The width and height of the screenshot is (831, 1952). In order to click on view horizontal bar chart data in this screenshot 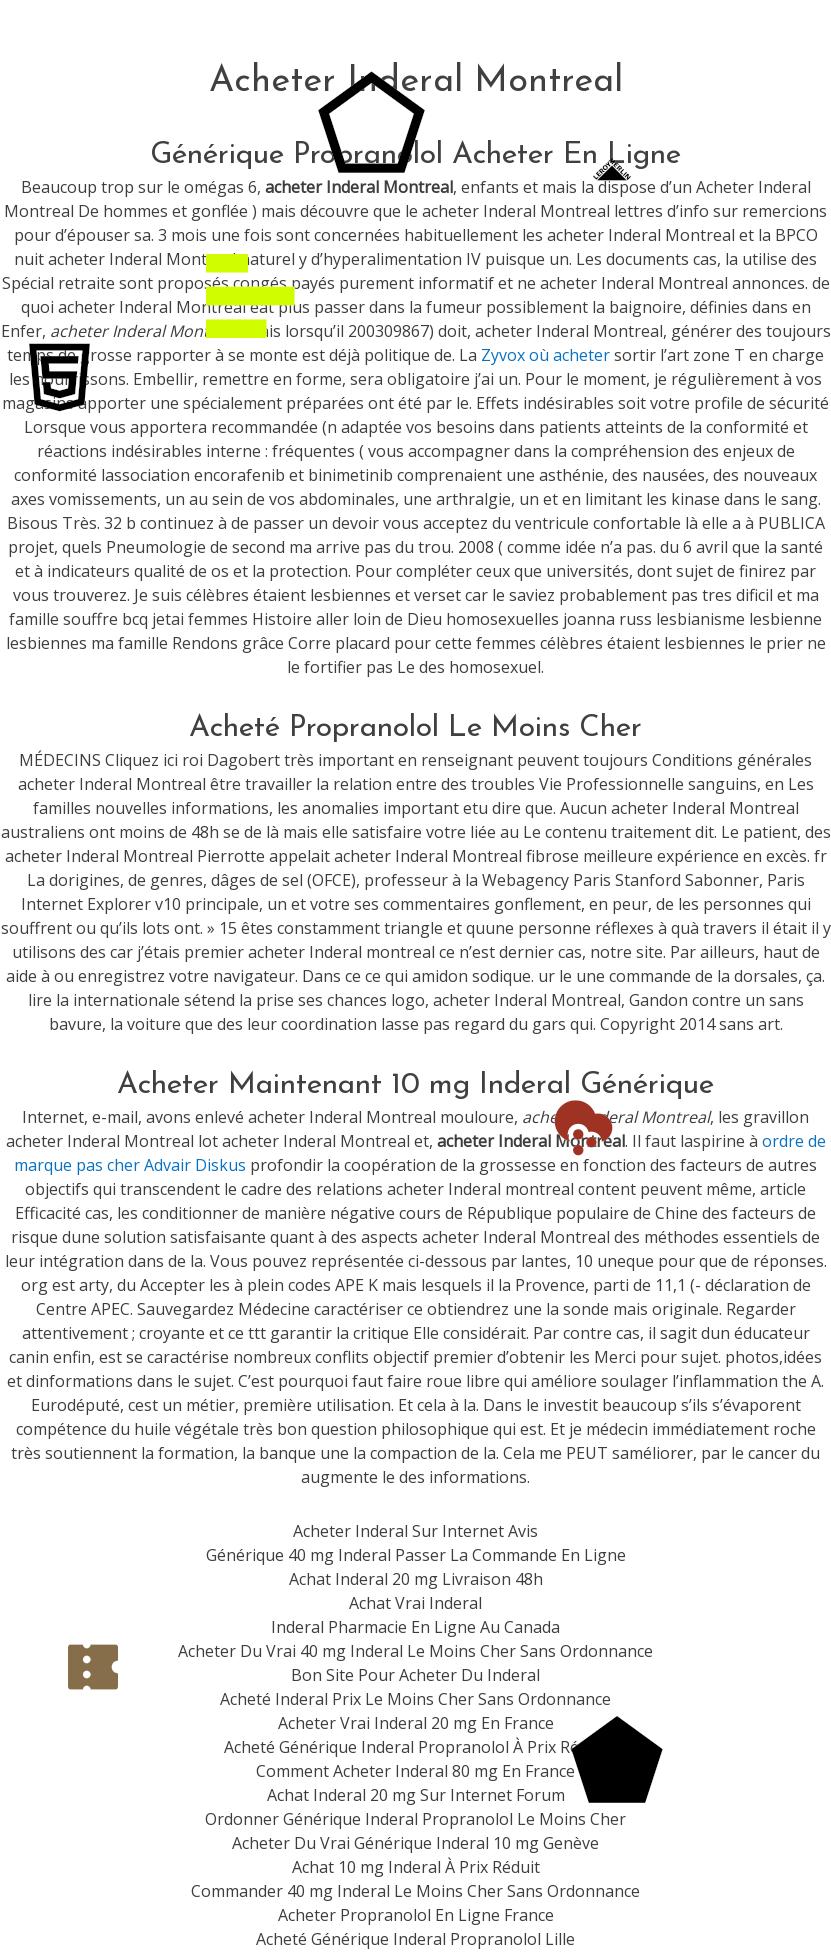, I will do `click(248, 296)`.